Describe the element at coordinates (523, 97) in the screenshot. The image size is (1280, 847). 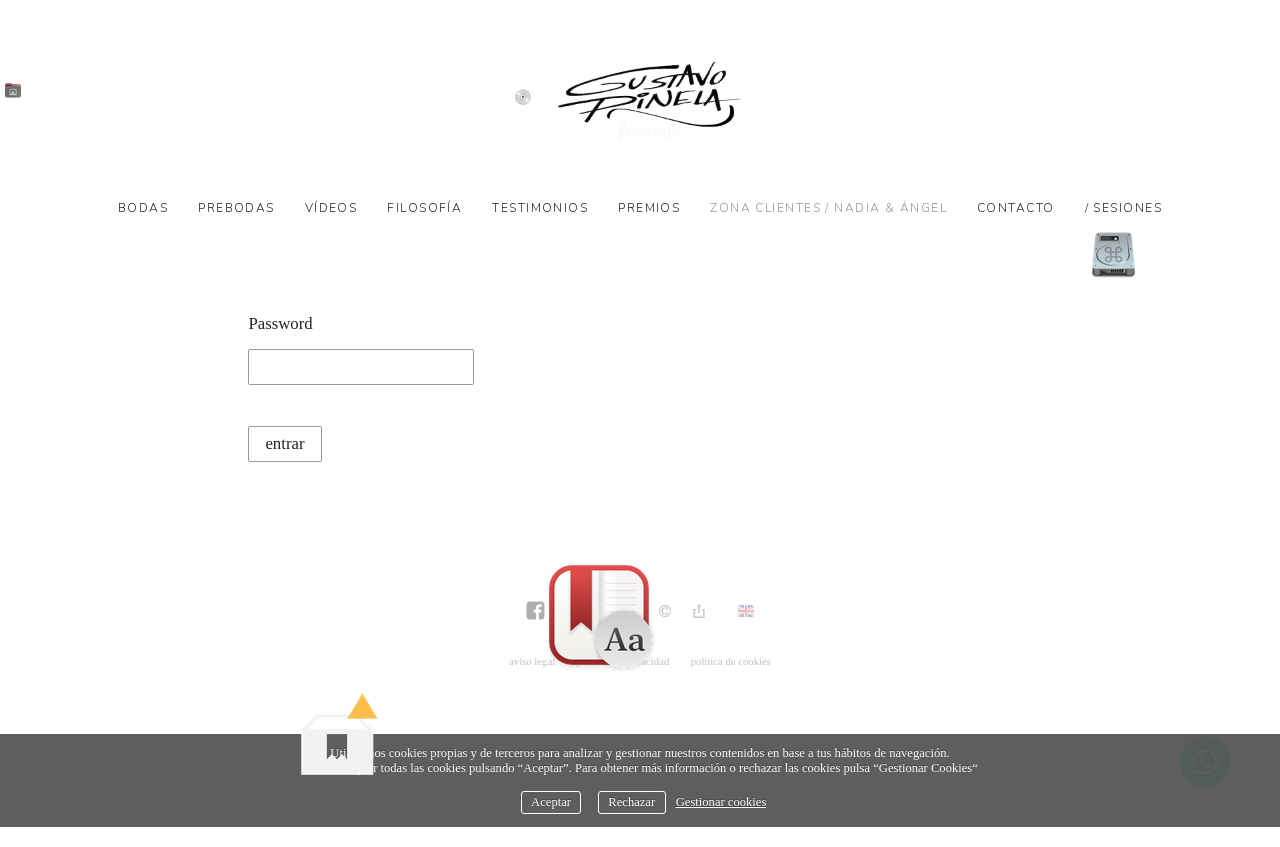
I see `indicates a DVD-RAM disc or optical media device` at that location.